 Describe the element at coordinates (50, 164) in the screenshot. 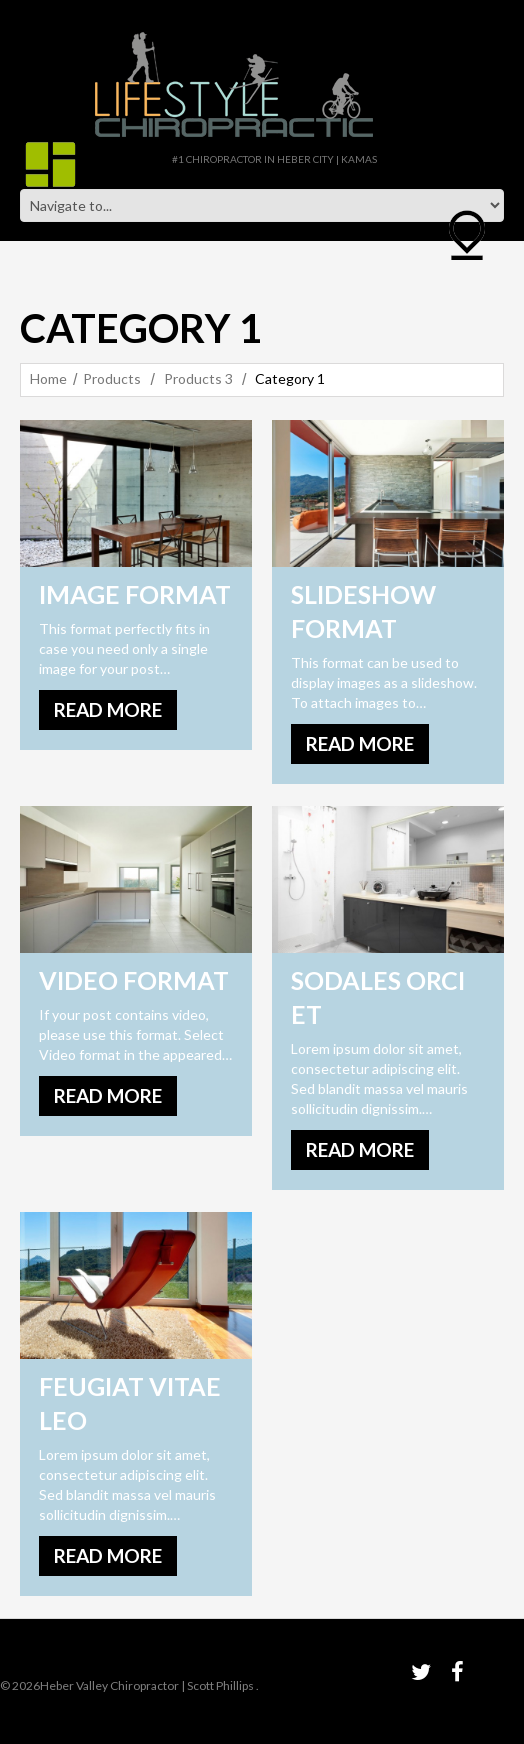

I see `switch to masonry grid view` at that location.